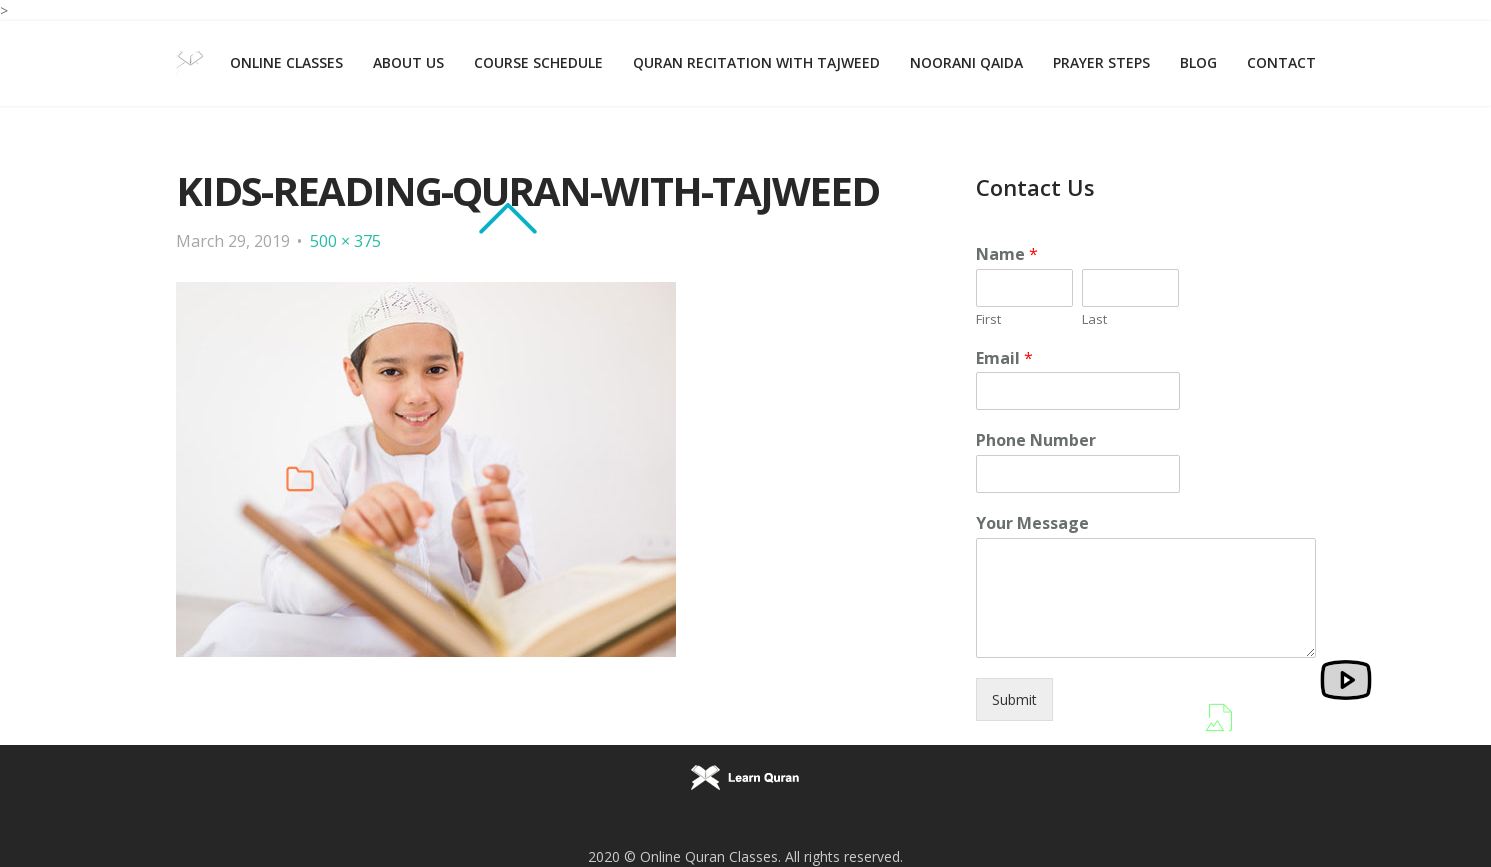 Image resolution: width=1491 pixels, height=867 pixels. What do you see at coordinates (1220, 717) in the screenshot?
I see `view image file` at bounding box center [1220, 717].